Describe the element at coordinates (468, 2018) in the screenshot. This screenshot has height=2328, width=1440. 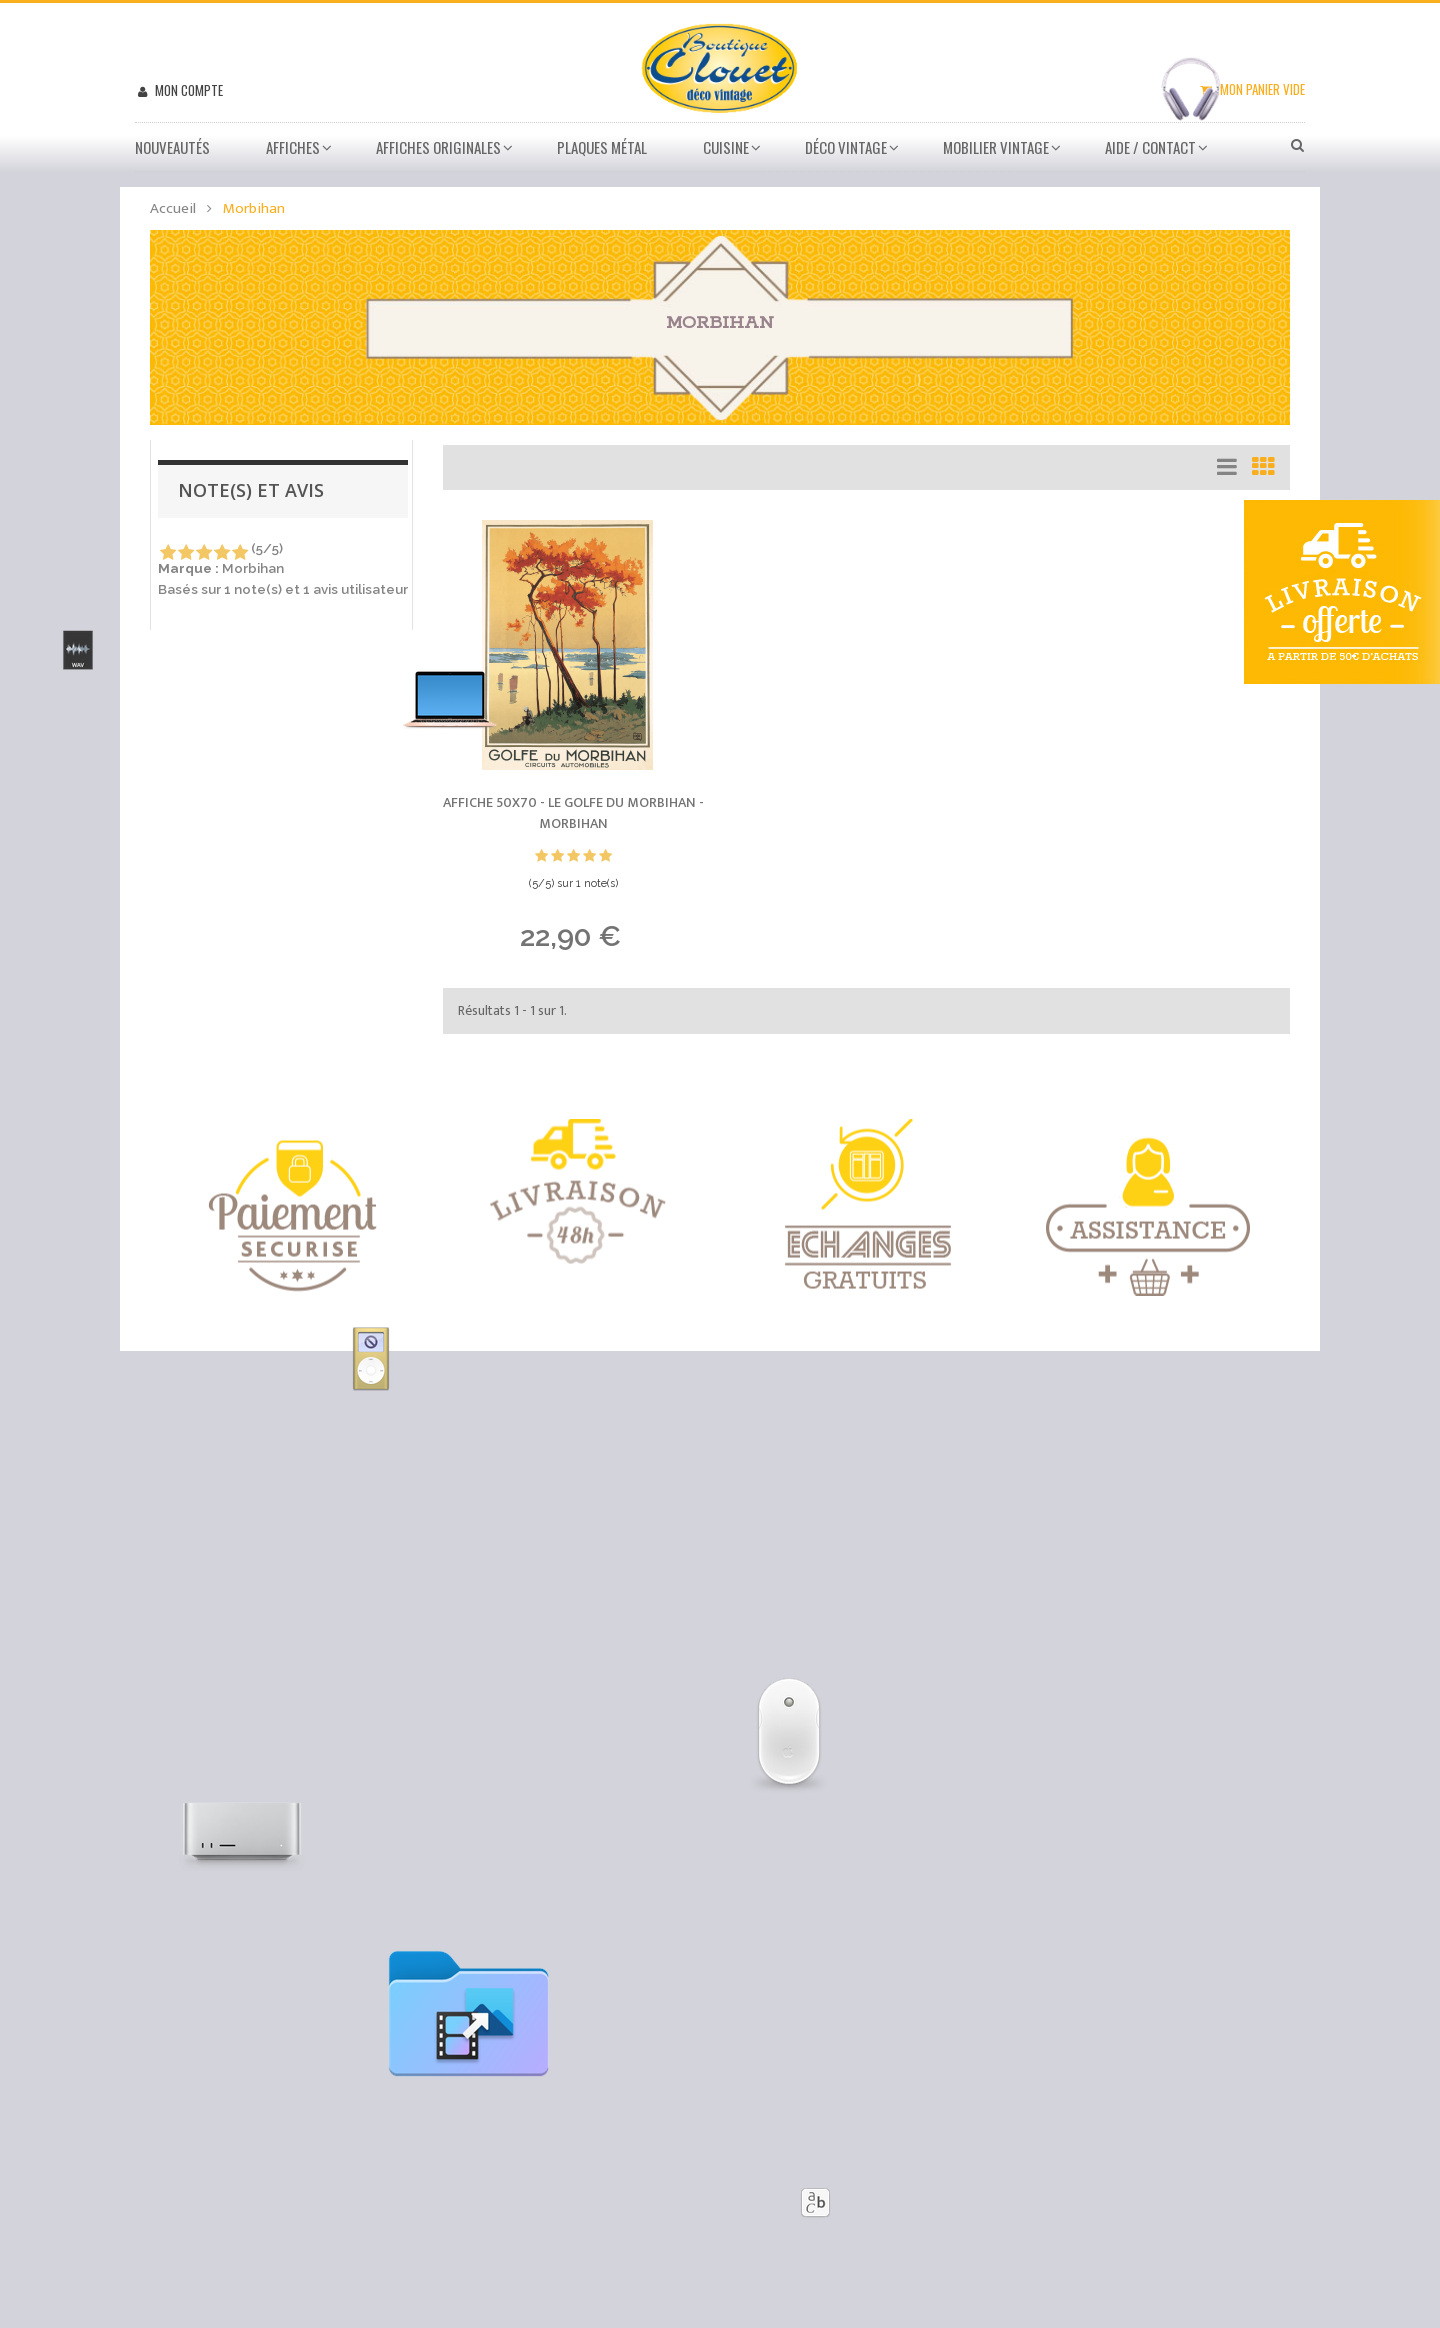
I see `folder containing video to image conversion files` at that location.